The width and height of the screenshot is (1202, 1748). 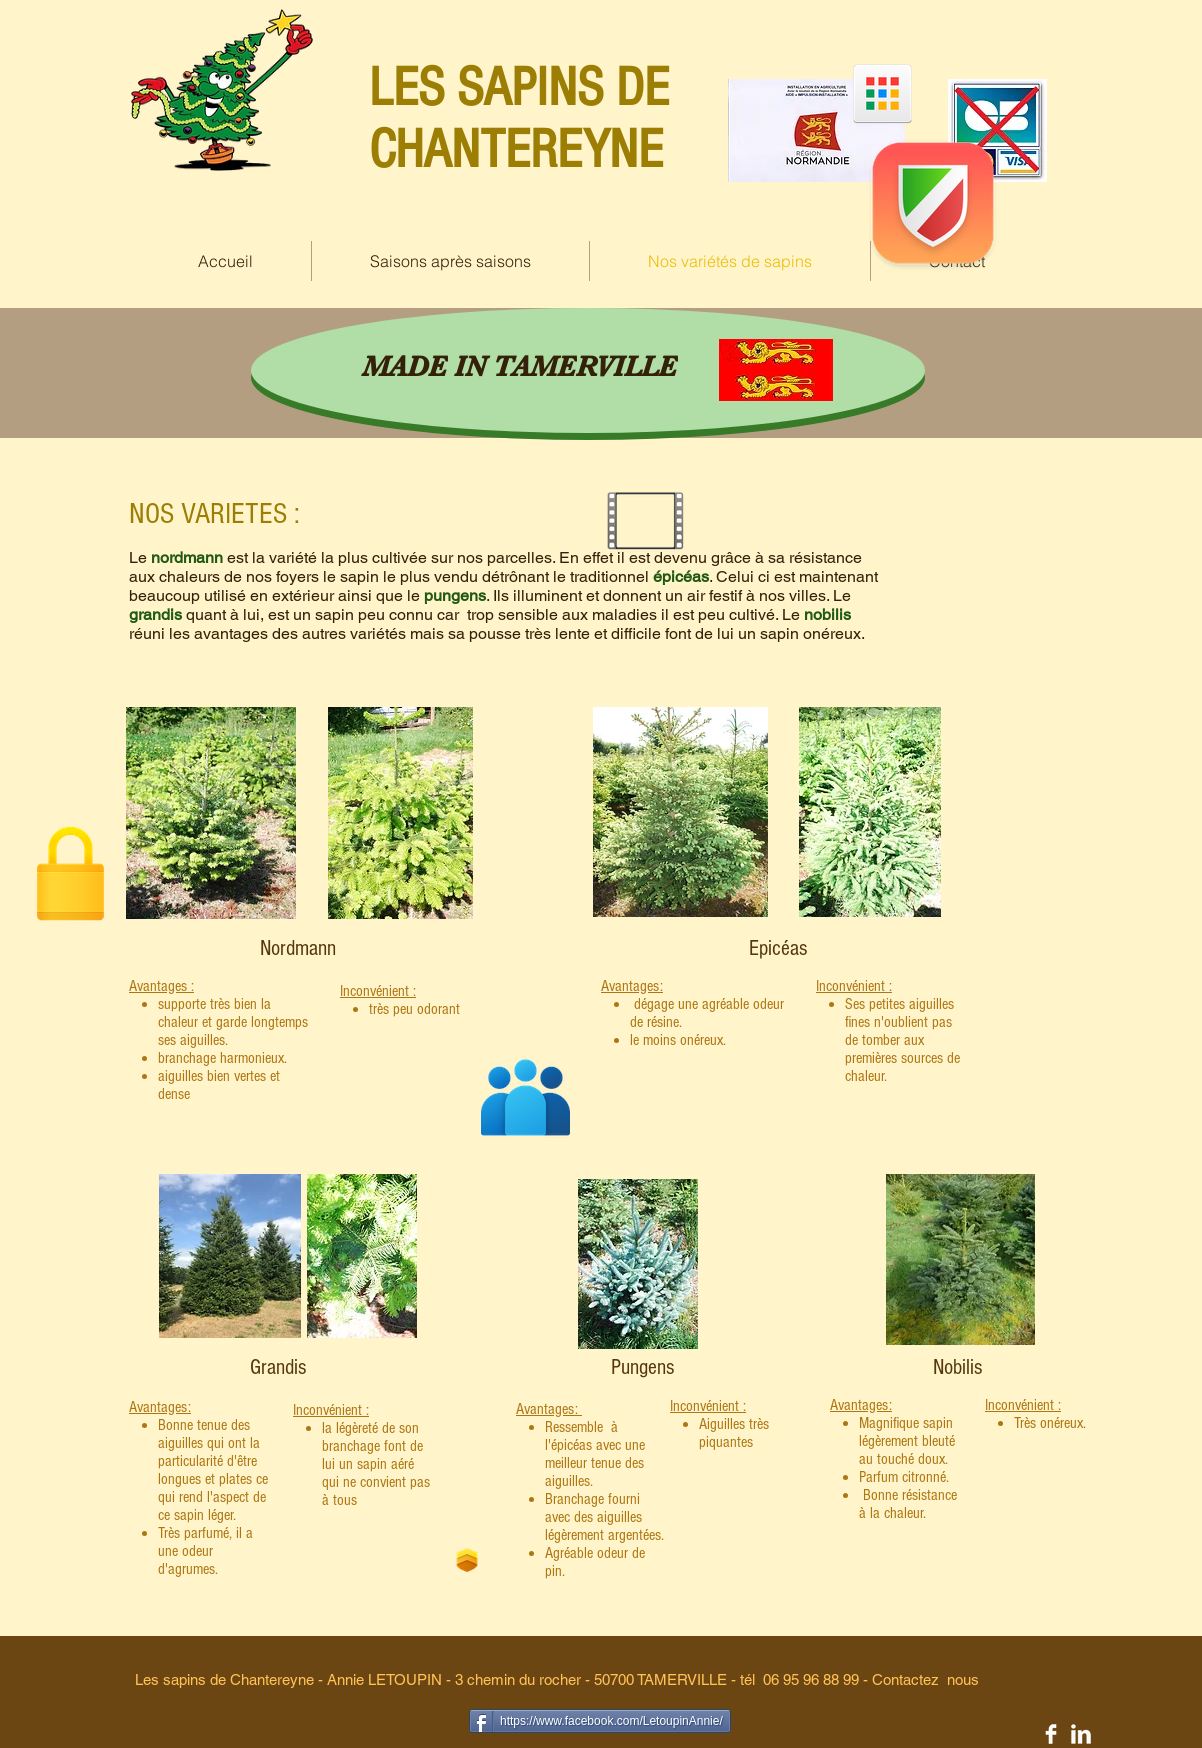 What do you see at coordinates (933, 203) in the screenshot?
I see `open firewall configuration settings` at bounding box center [933, 203].